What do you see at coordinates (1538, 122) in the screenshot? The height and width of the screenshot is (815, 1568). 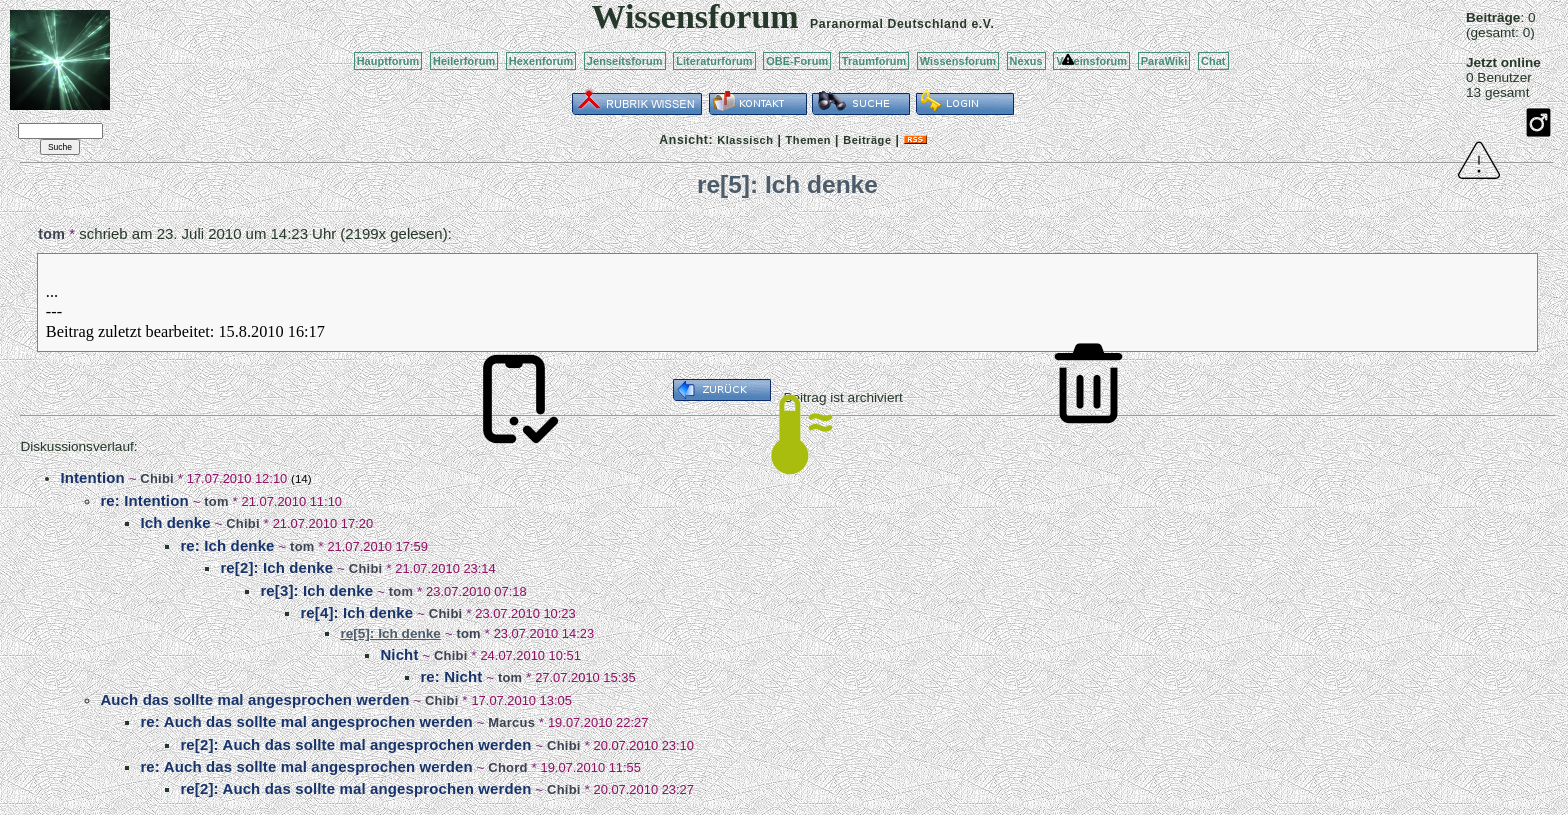 I see `indicates male gender selection` at bounding box center [1538, 122].